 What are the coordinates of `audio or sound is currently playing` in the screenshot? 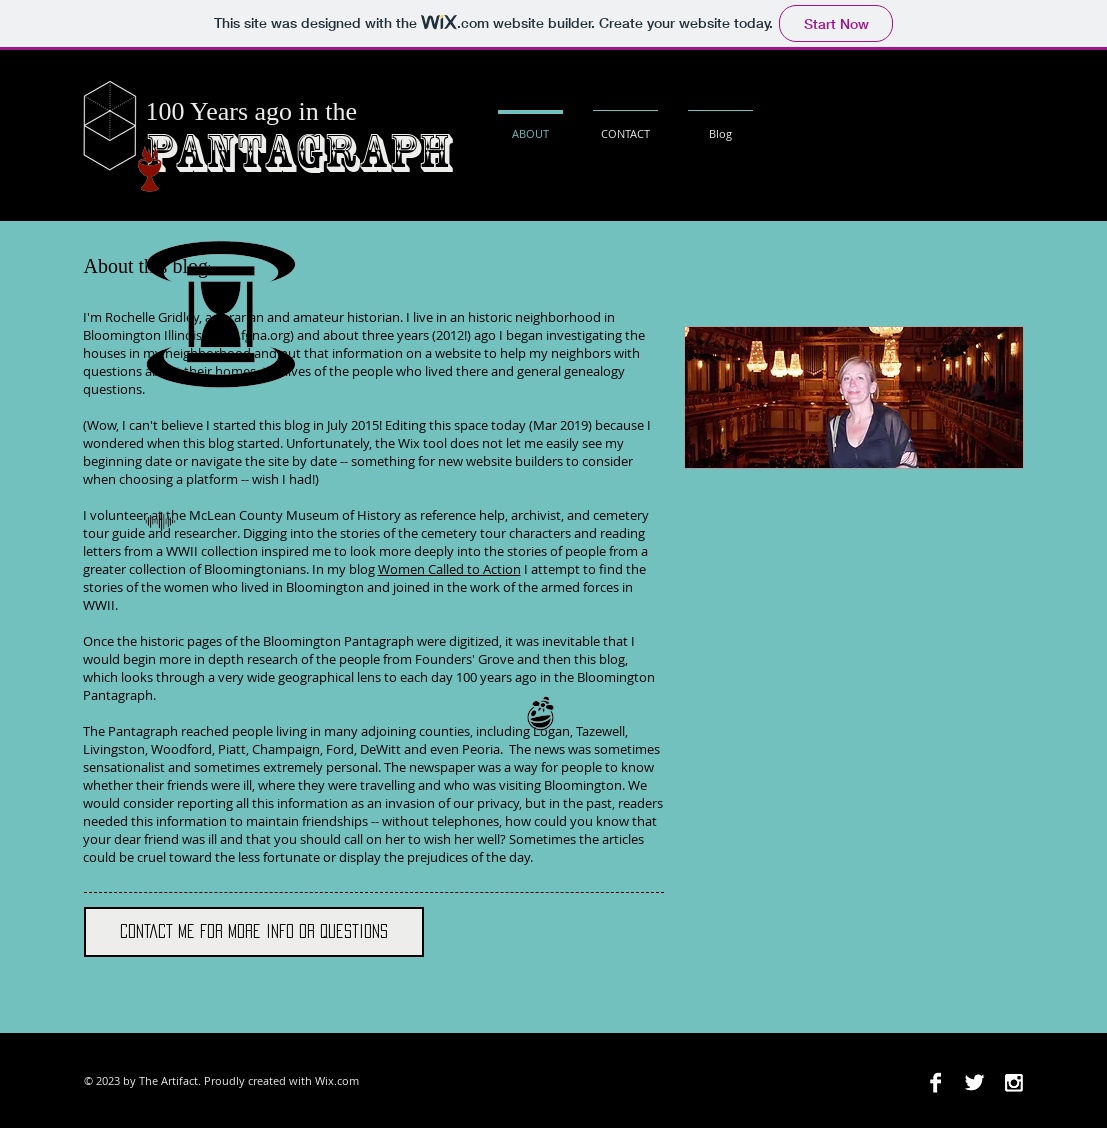 It's located at (160, 521).